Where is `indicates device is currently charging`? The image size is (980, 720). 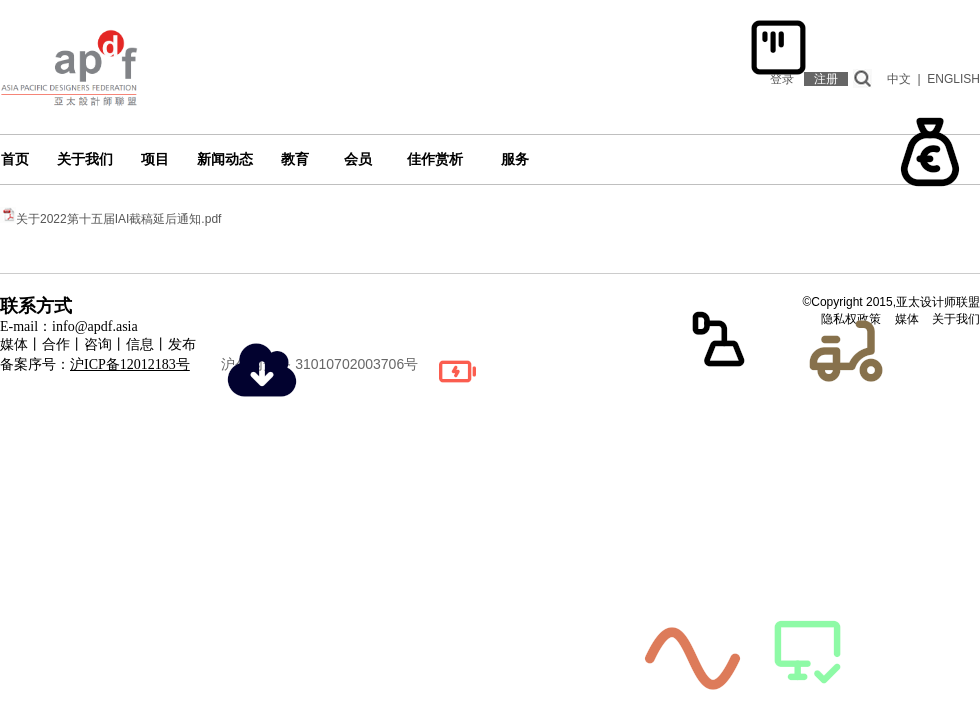
indicates device is currently charging is located at coordinates (457, 371).